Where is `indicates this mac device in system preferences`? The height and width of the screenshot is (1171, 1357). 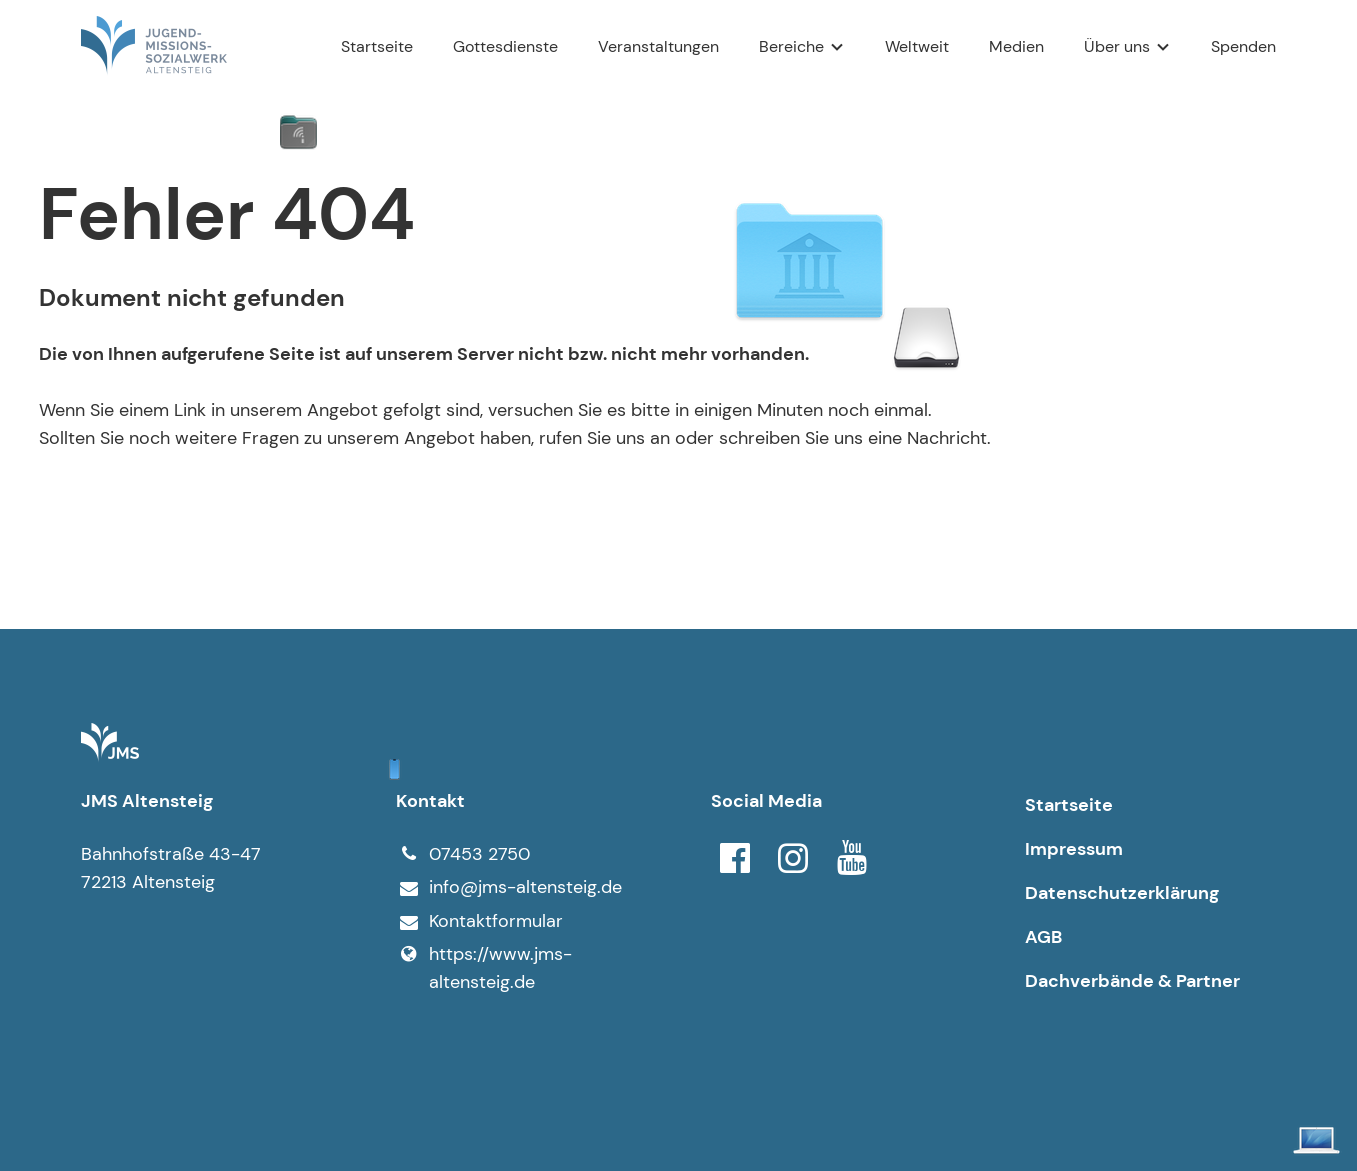 indicates this mac device in system preferences is located at coordinates (1316, 1138).